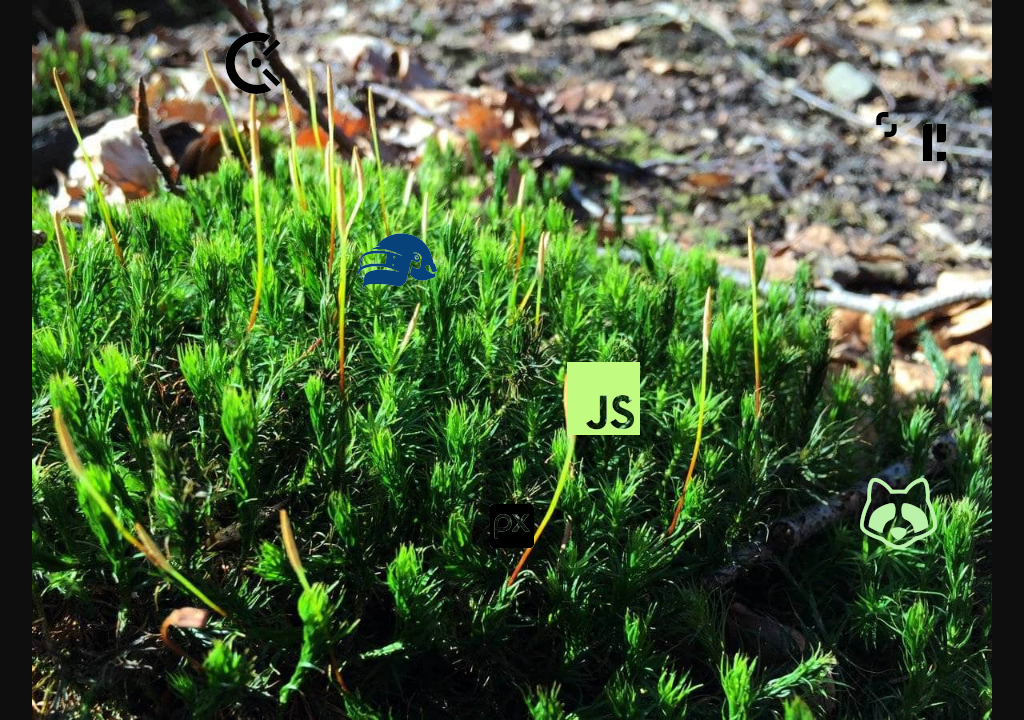 This screenshot has width=1024, height=720. I want to click on open pixabay website or app, so click(512, 526).